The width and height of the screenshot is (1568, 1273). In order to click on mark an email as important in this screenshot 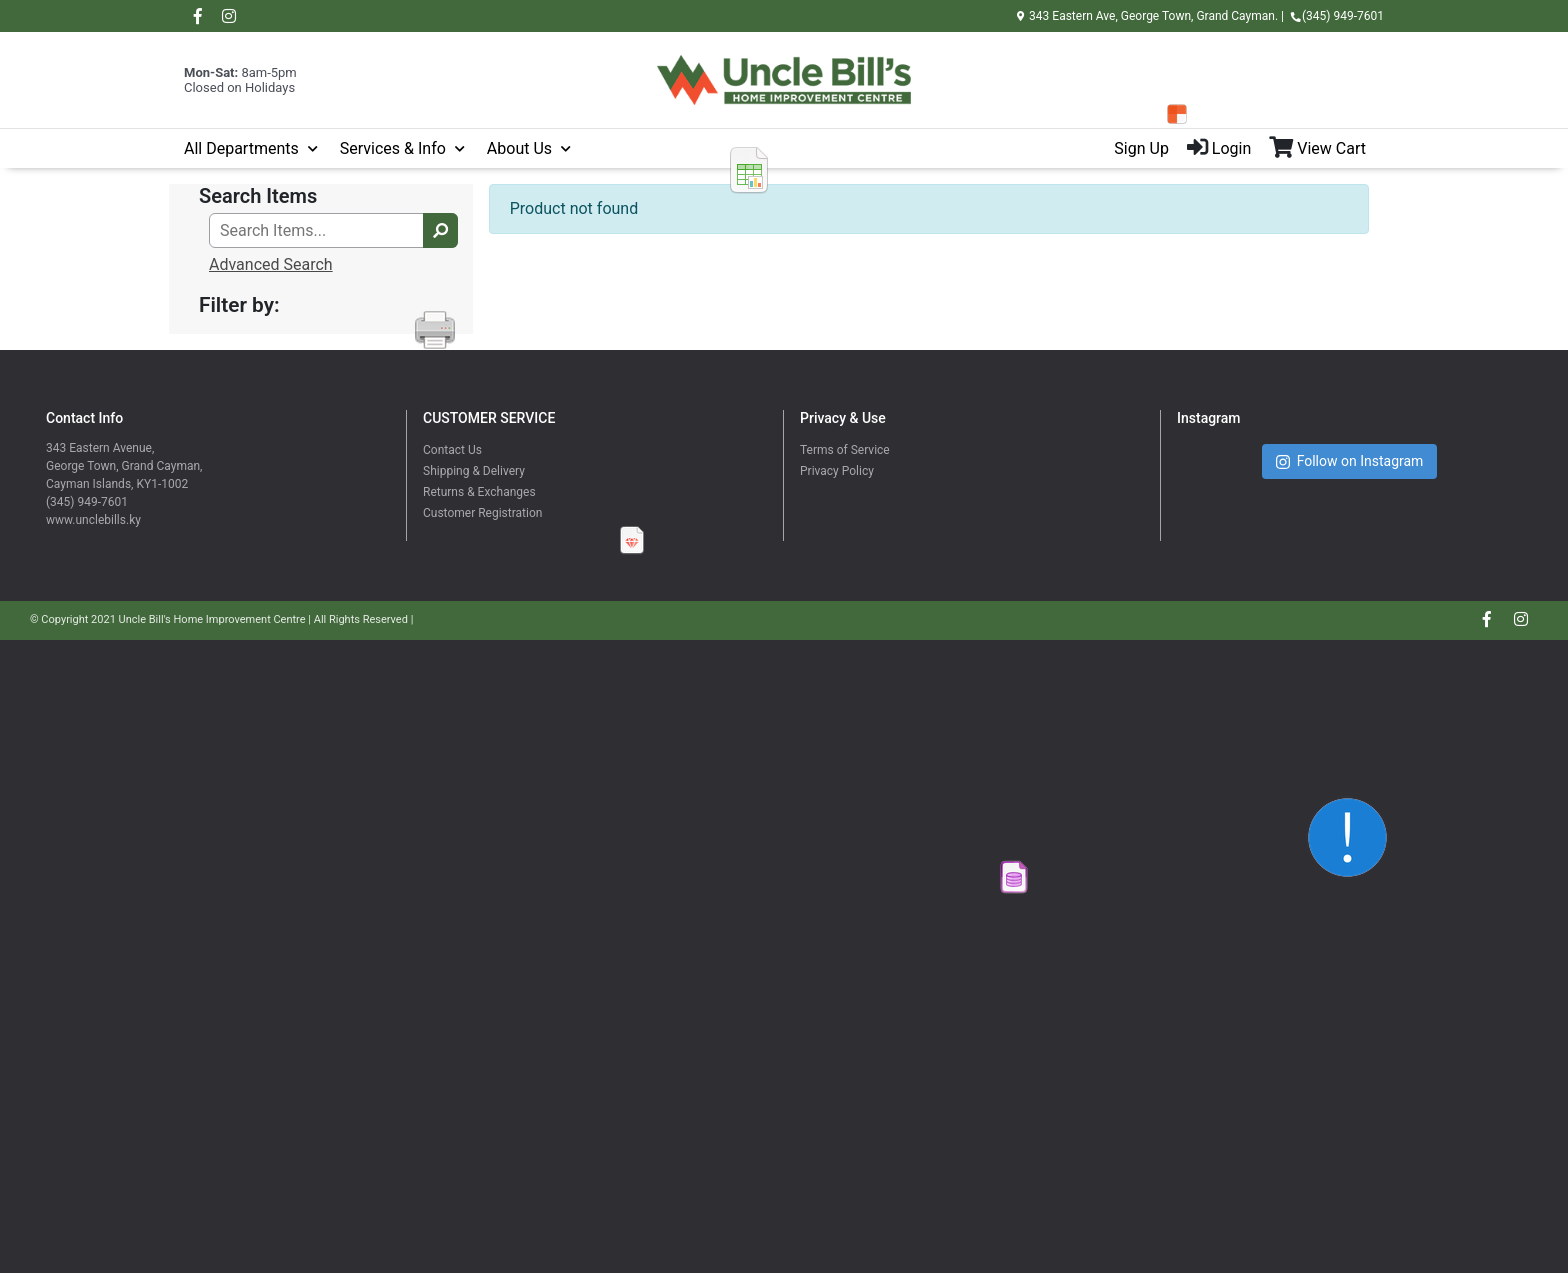, I will do `click(1347, 837)`.